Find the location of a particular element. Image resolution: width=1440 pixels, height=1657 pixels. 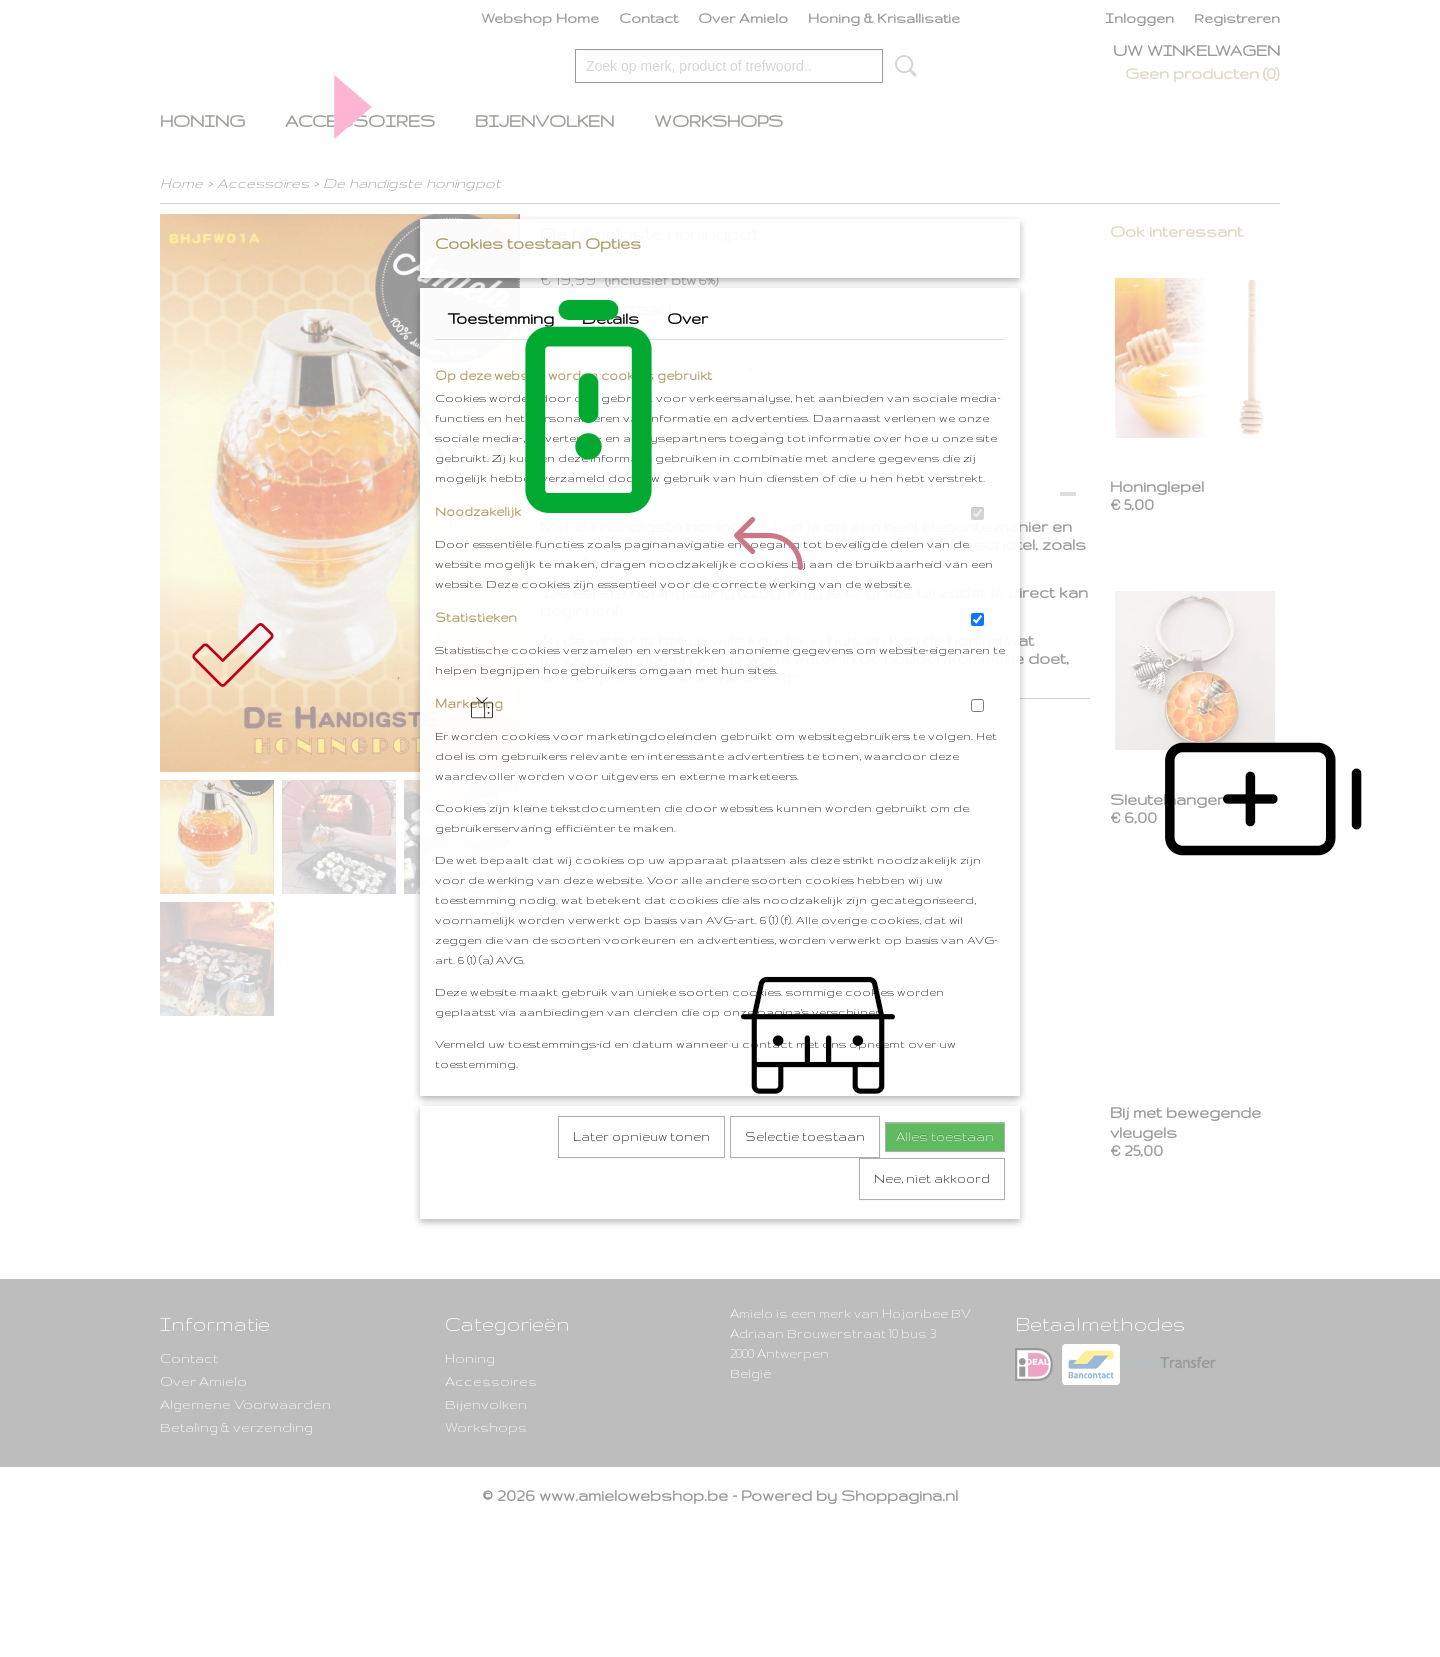

confirm or submit an action is located at coordinates (231, 653).